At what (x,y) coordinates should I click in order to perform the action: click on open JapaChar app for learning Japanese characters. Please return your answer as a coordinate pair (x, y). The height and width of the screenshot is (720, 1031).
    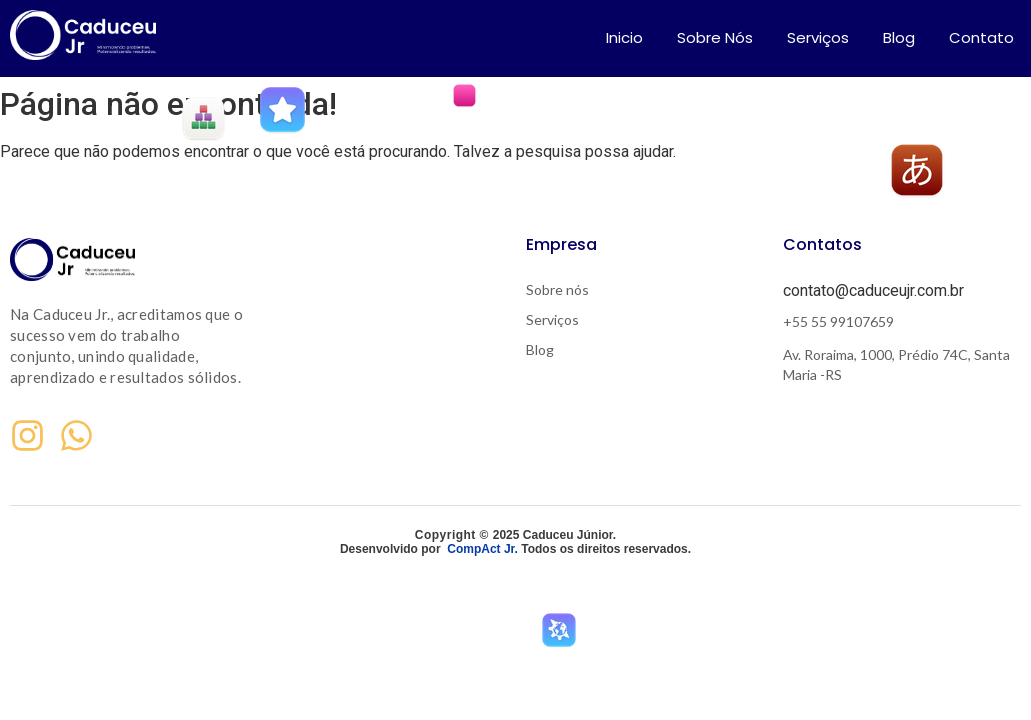
    Looking at the image, I should click on (917, 170).